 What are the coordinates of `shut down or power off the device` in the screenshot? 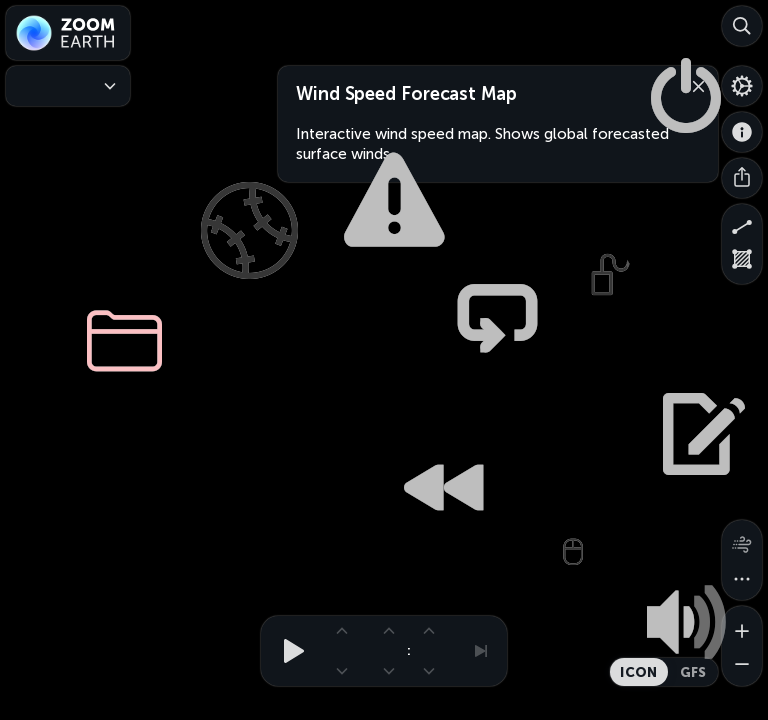 It's located at (686, 98).